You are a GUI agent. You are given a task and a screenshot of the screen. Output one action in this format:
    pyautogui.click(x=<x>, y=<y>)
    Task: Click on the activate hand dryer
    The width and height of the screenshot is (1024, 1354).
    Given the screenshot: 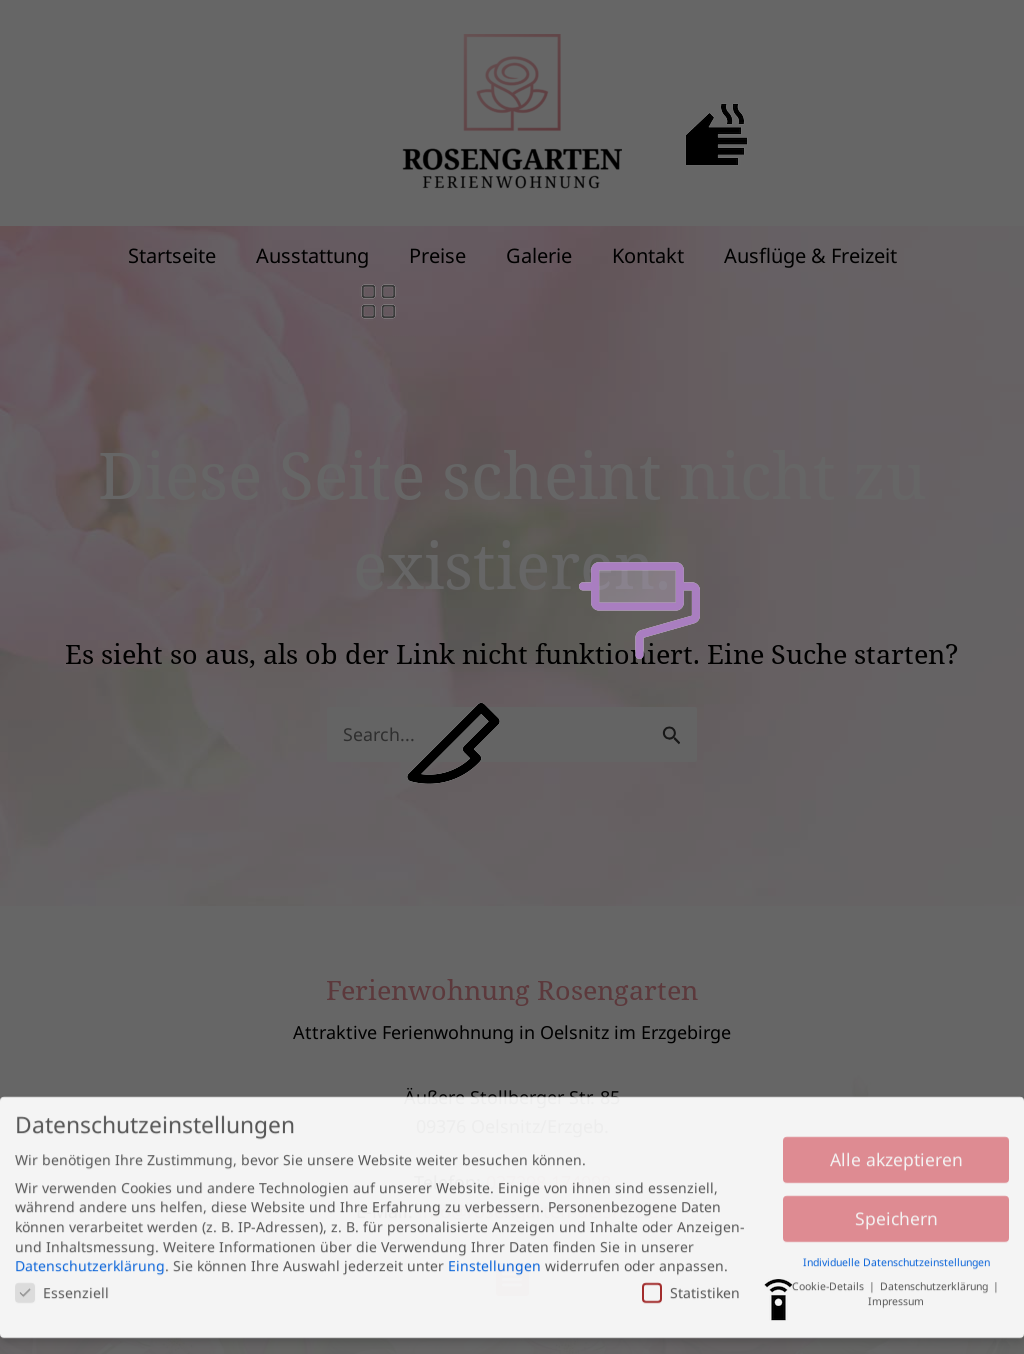 What is the action you would take?
    pyautogui.click(x=718, y=133)
    